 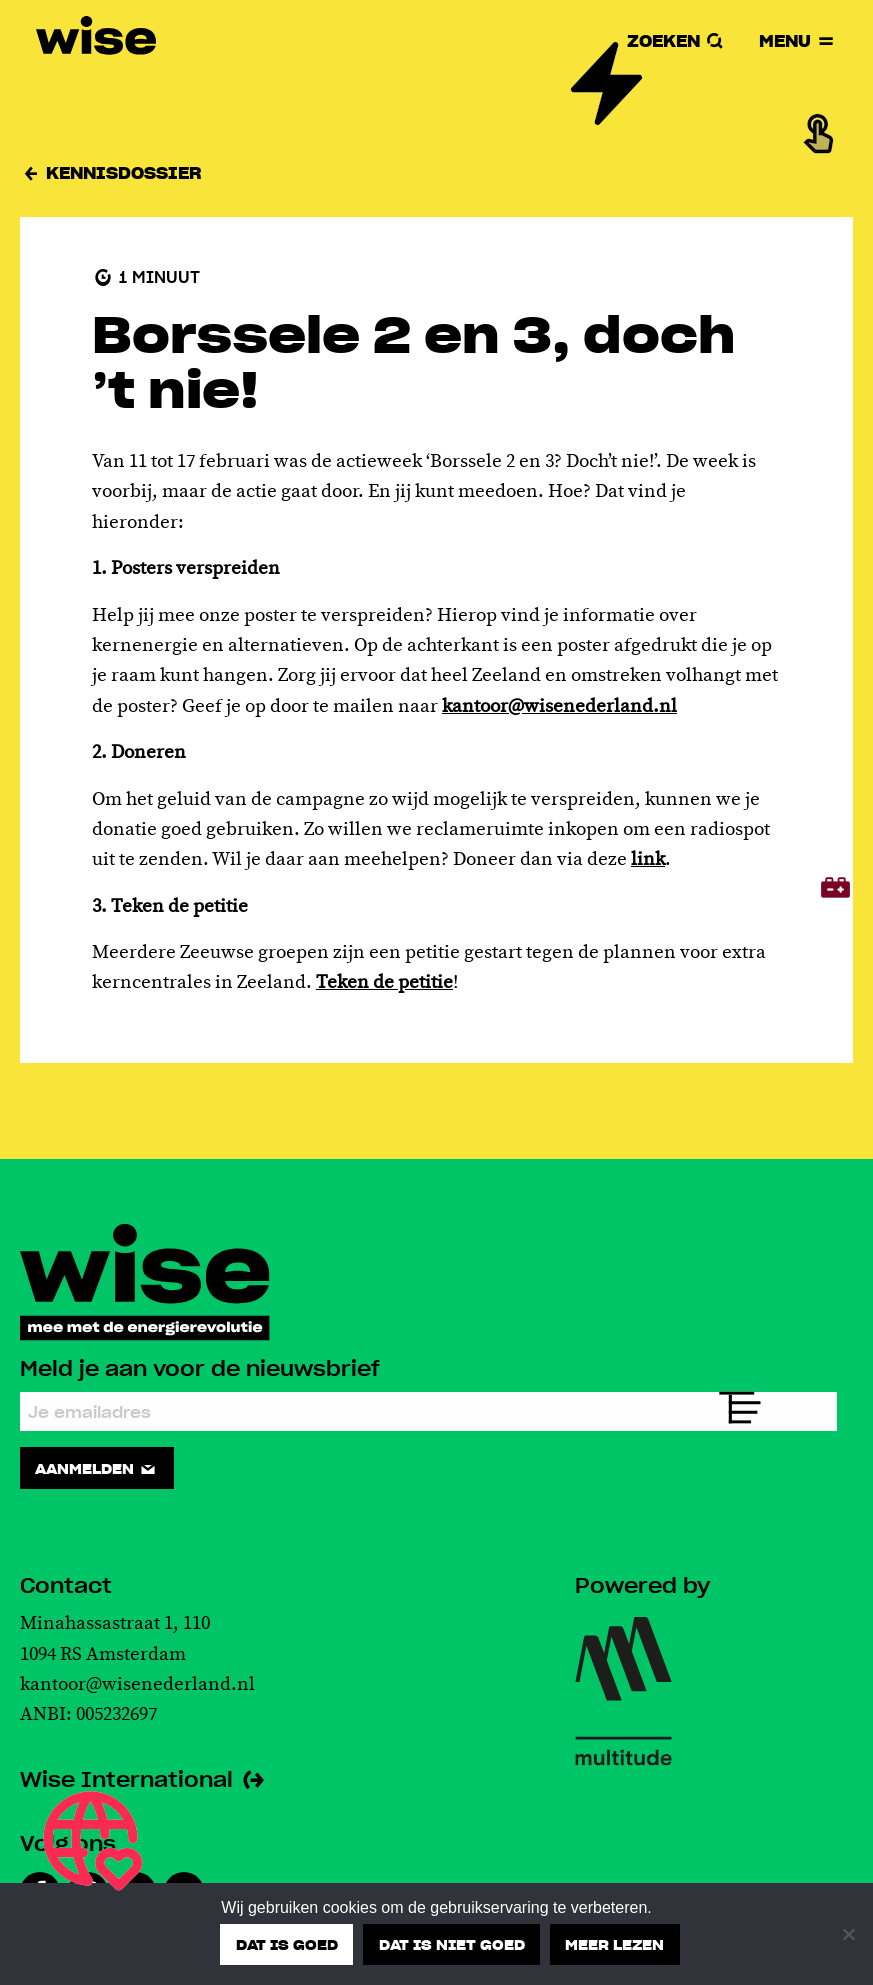 What do you see at coordinates (818, 134) in the screenshot?
I see `tap to interact with touchscreen element` at bounding box center [818, 134].